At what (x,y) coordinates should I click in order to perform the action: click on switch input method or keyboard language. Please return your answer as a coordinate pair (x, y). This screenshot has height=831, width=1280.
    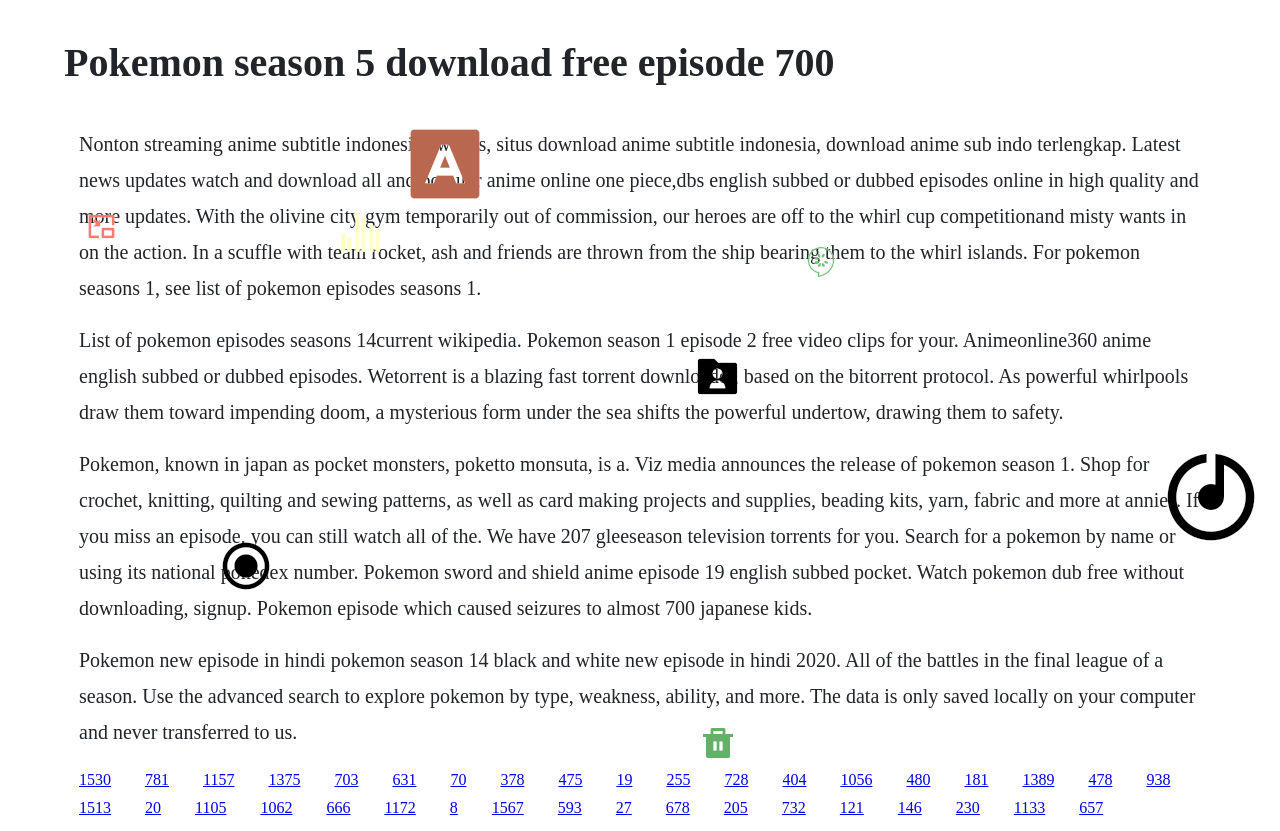
    Looking at the image, I should click on (445, 164).